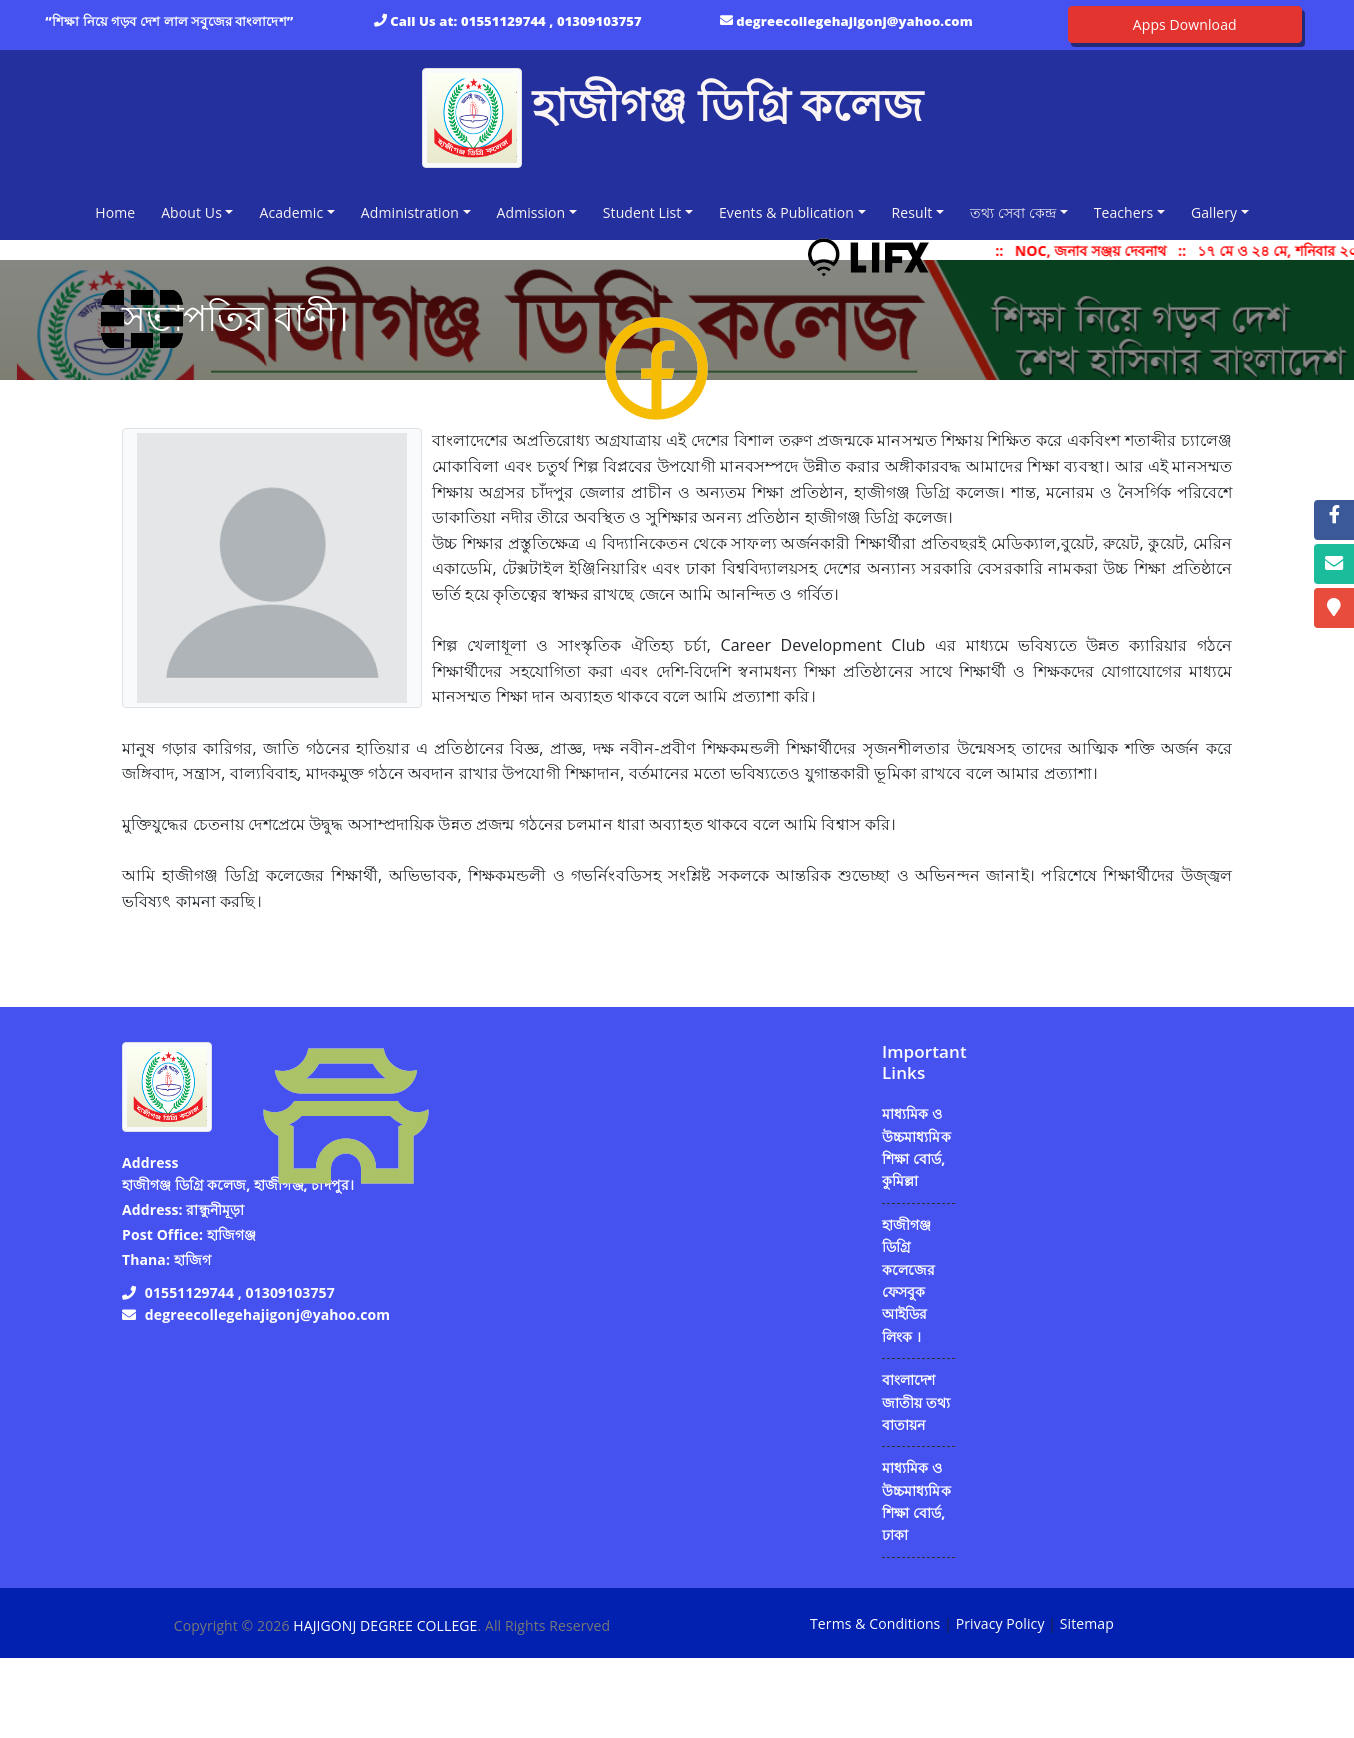 Image resolution: width=1354 pixels, height=1738 pixels. Describe the element at coordinates (656, 368) in the screenshot. I see `connect with Facebook` at that location.